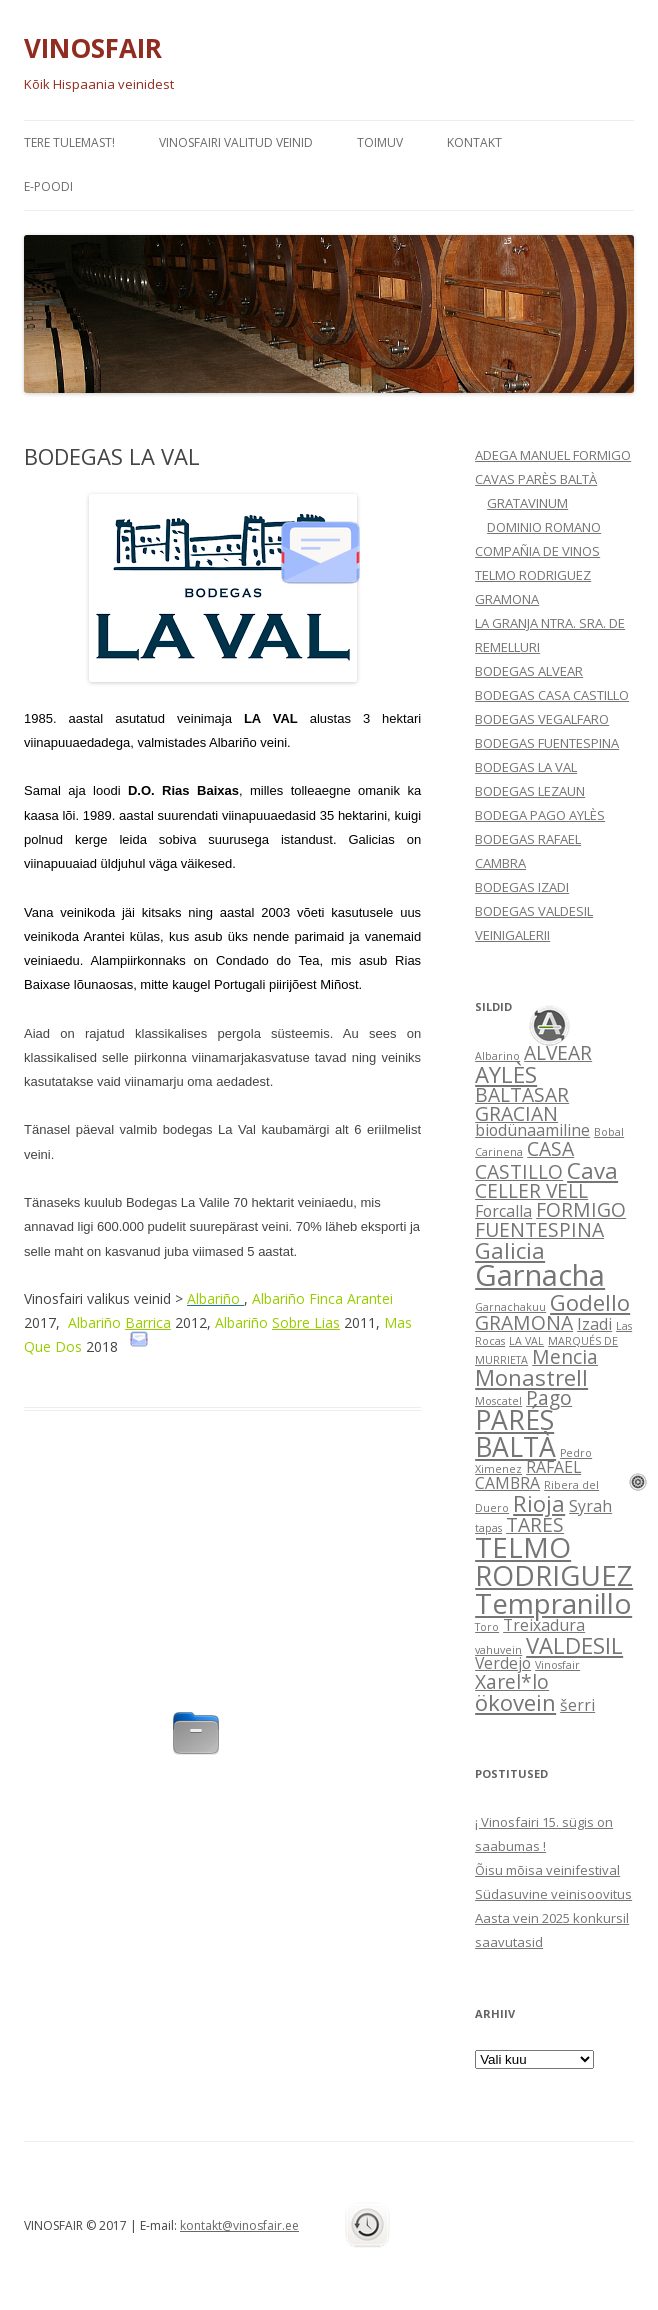 The image size is (658, 2310). I want to click on open déjà dup backup utility, so click(367, 2224).